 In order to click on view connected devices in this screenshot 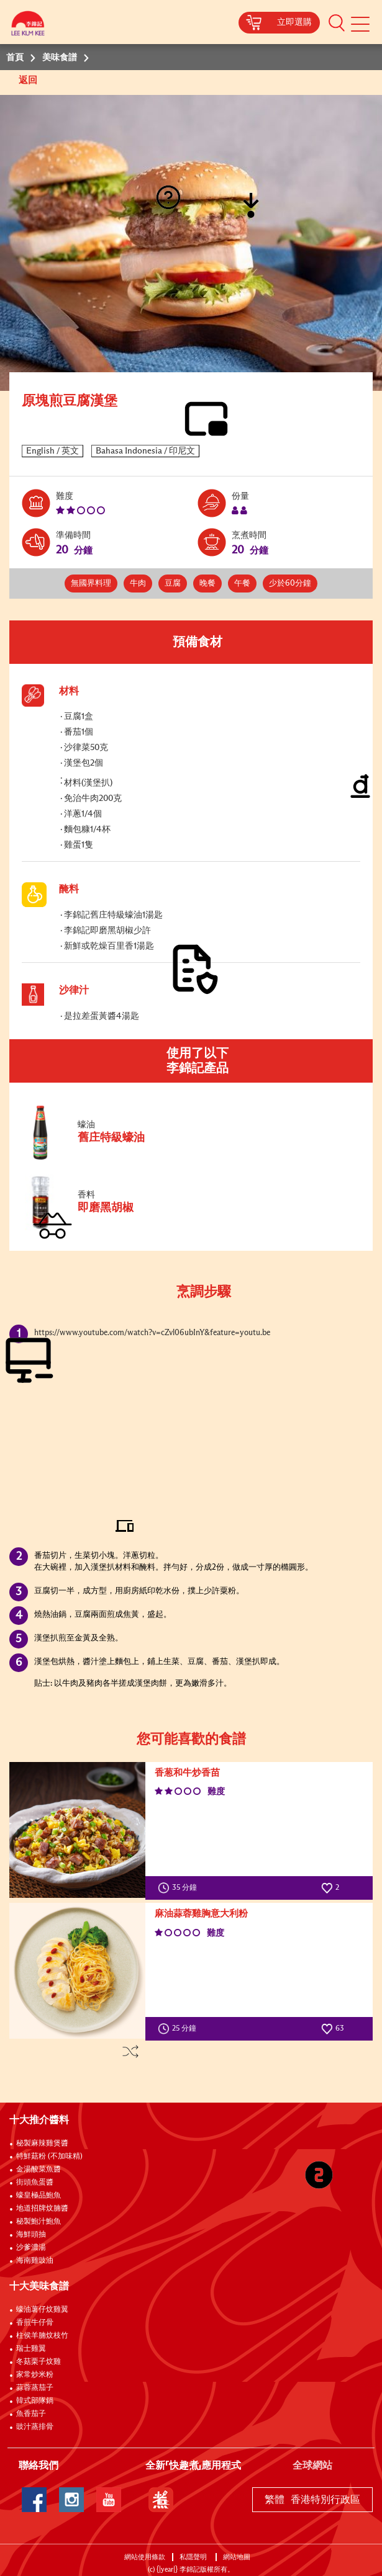, I will do `click(124, 1526)`.